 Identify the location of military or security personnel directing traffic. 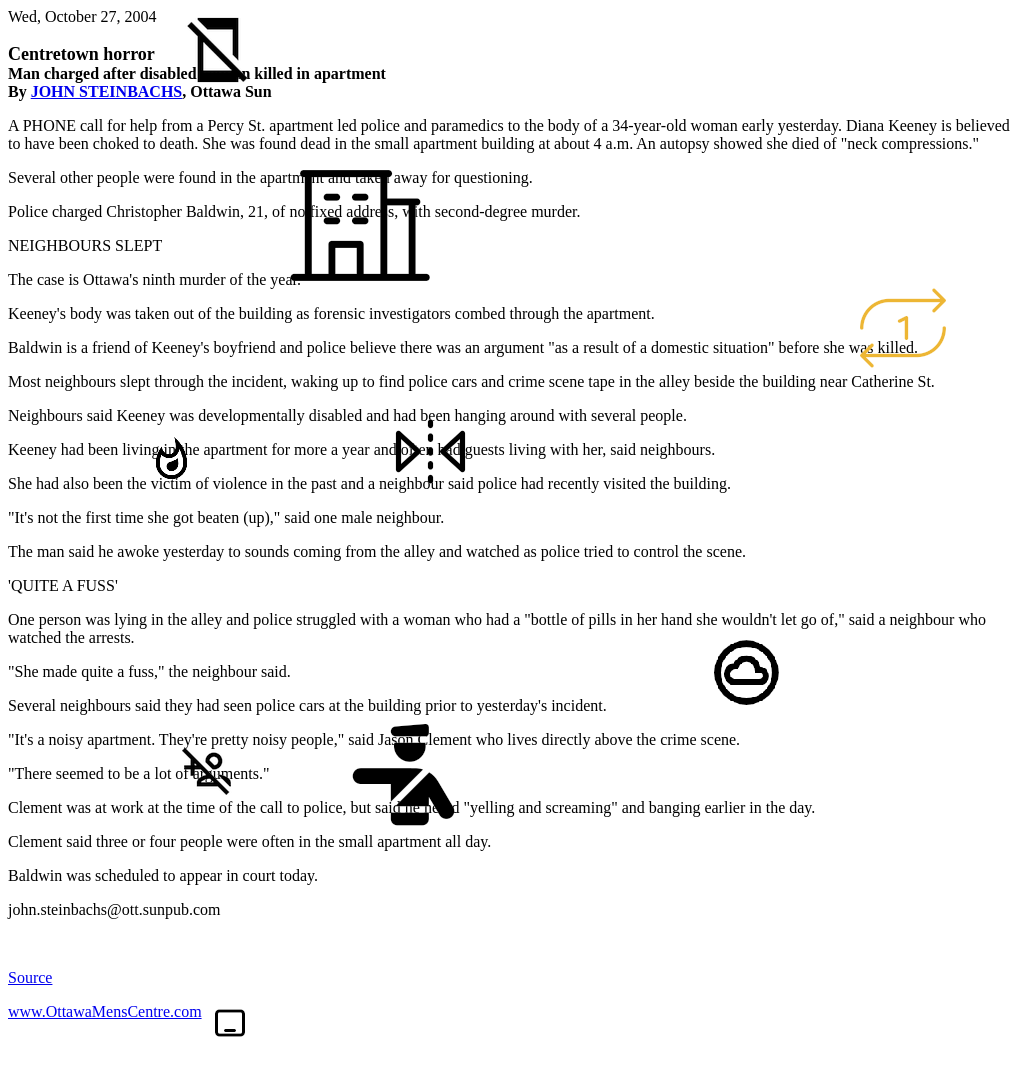
(403, 774).